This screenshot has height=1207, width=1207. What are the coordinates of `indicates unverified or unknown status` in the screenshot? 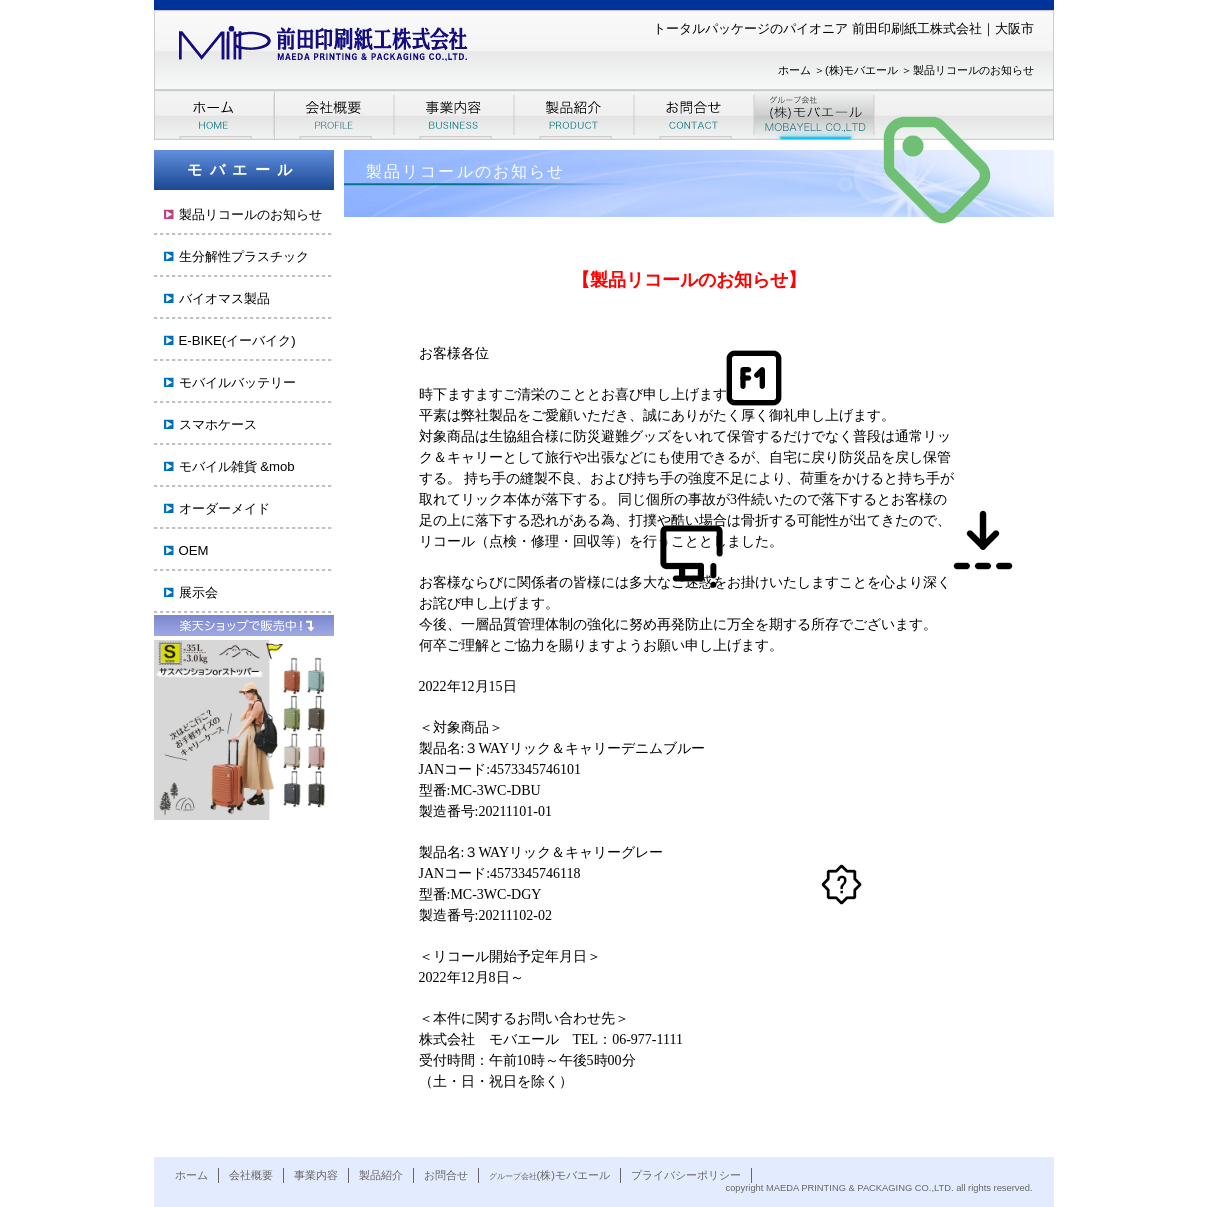 It's located at (841, 884).